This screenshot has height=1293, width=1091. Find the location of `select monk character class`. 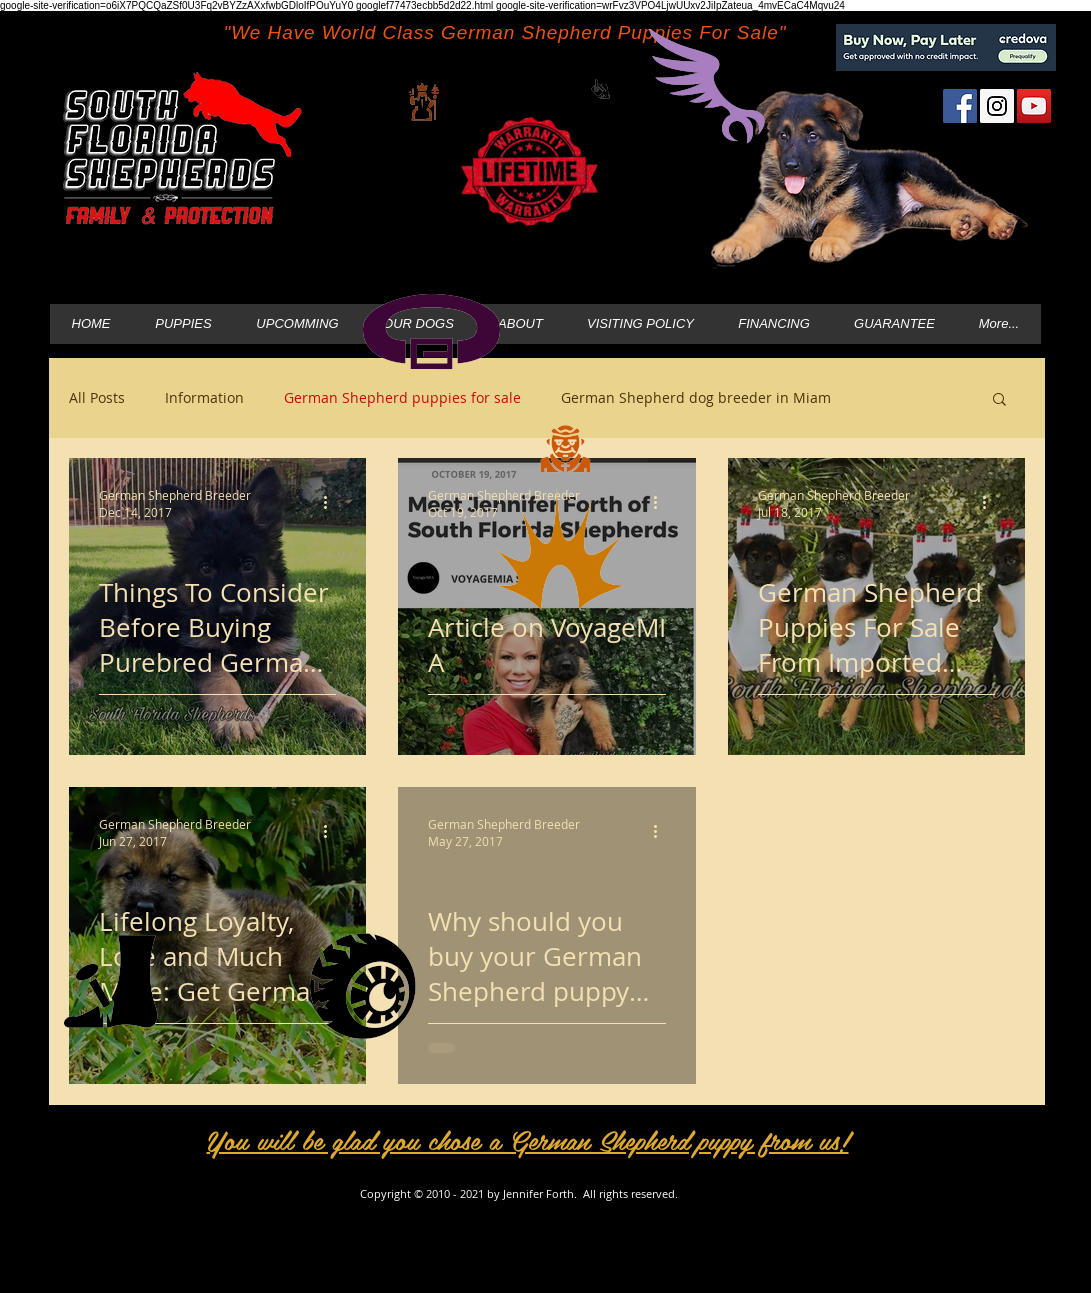

select monk character class is located at coordinates (565, 447).